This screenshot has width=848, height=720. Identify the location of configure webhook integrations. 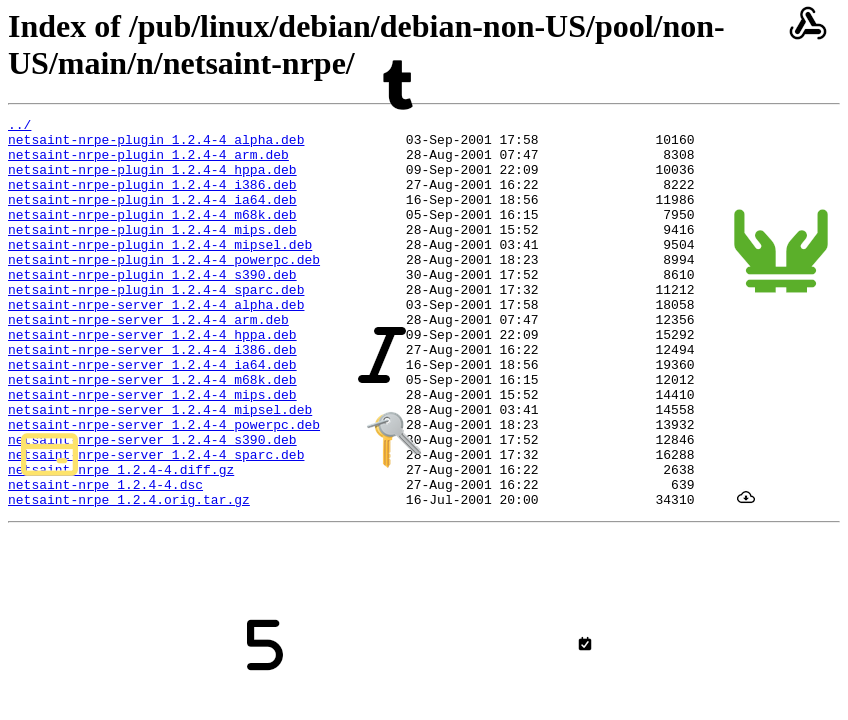
(808, 25).